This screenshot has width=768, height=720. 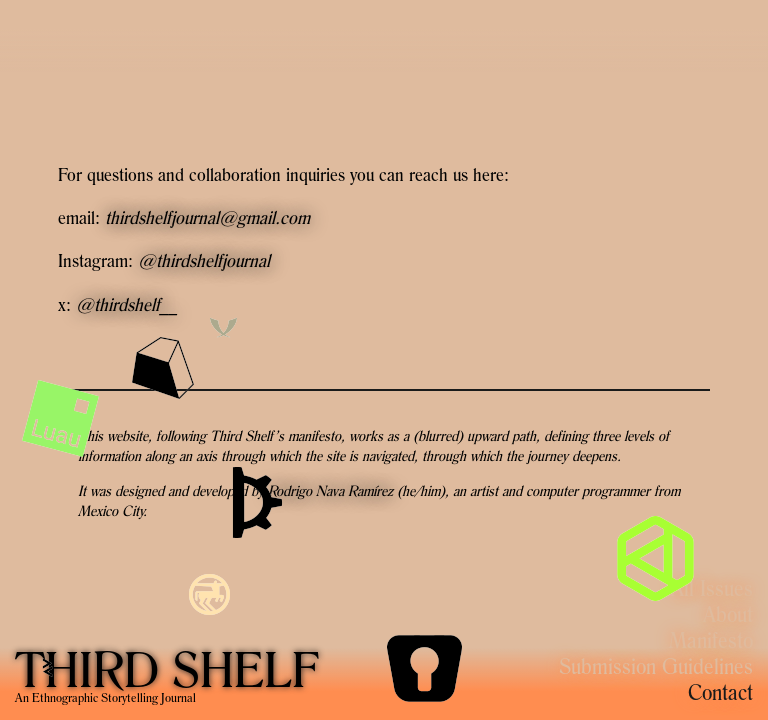 I want to click on visit the Rossmann website or app, so click(x=209, y=594).